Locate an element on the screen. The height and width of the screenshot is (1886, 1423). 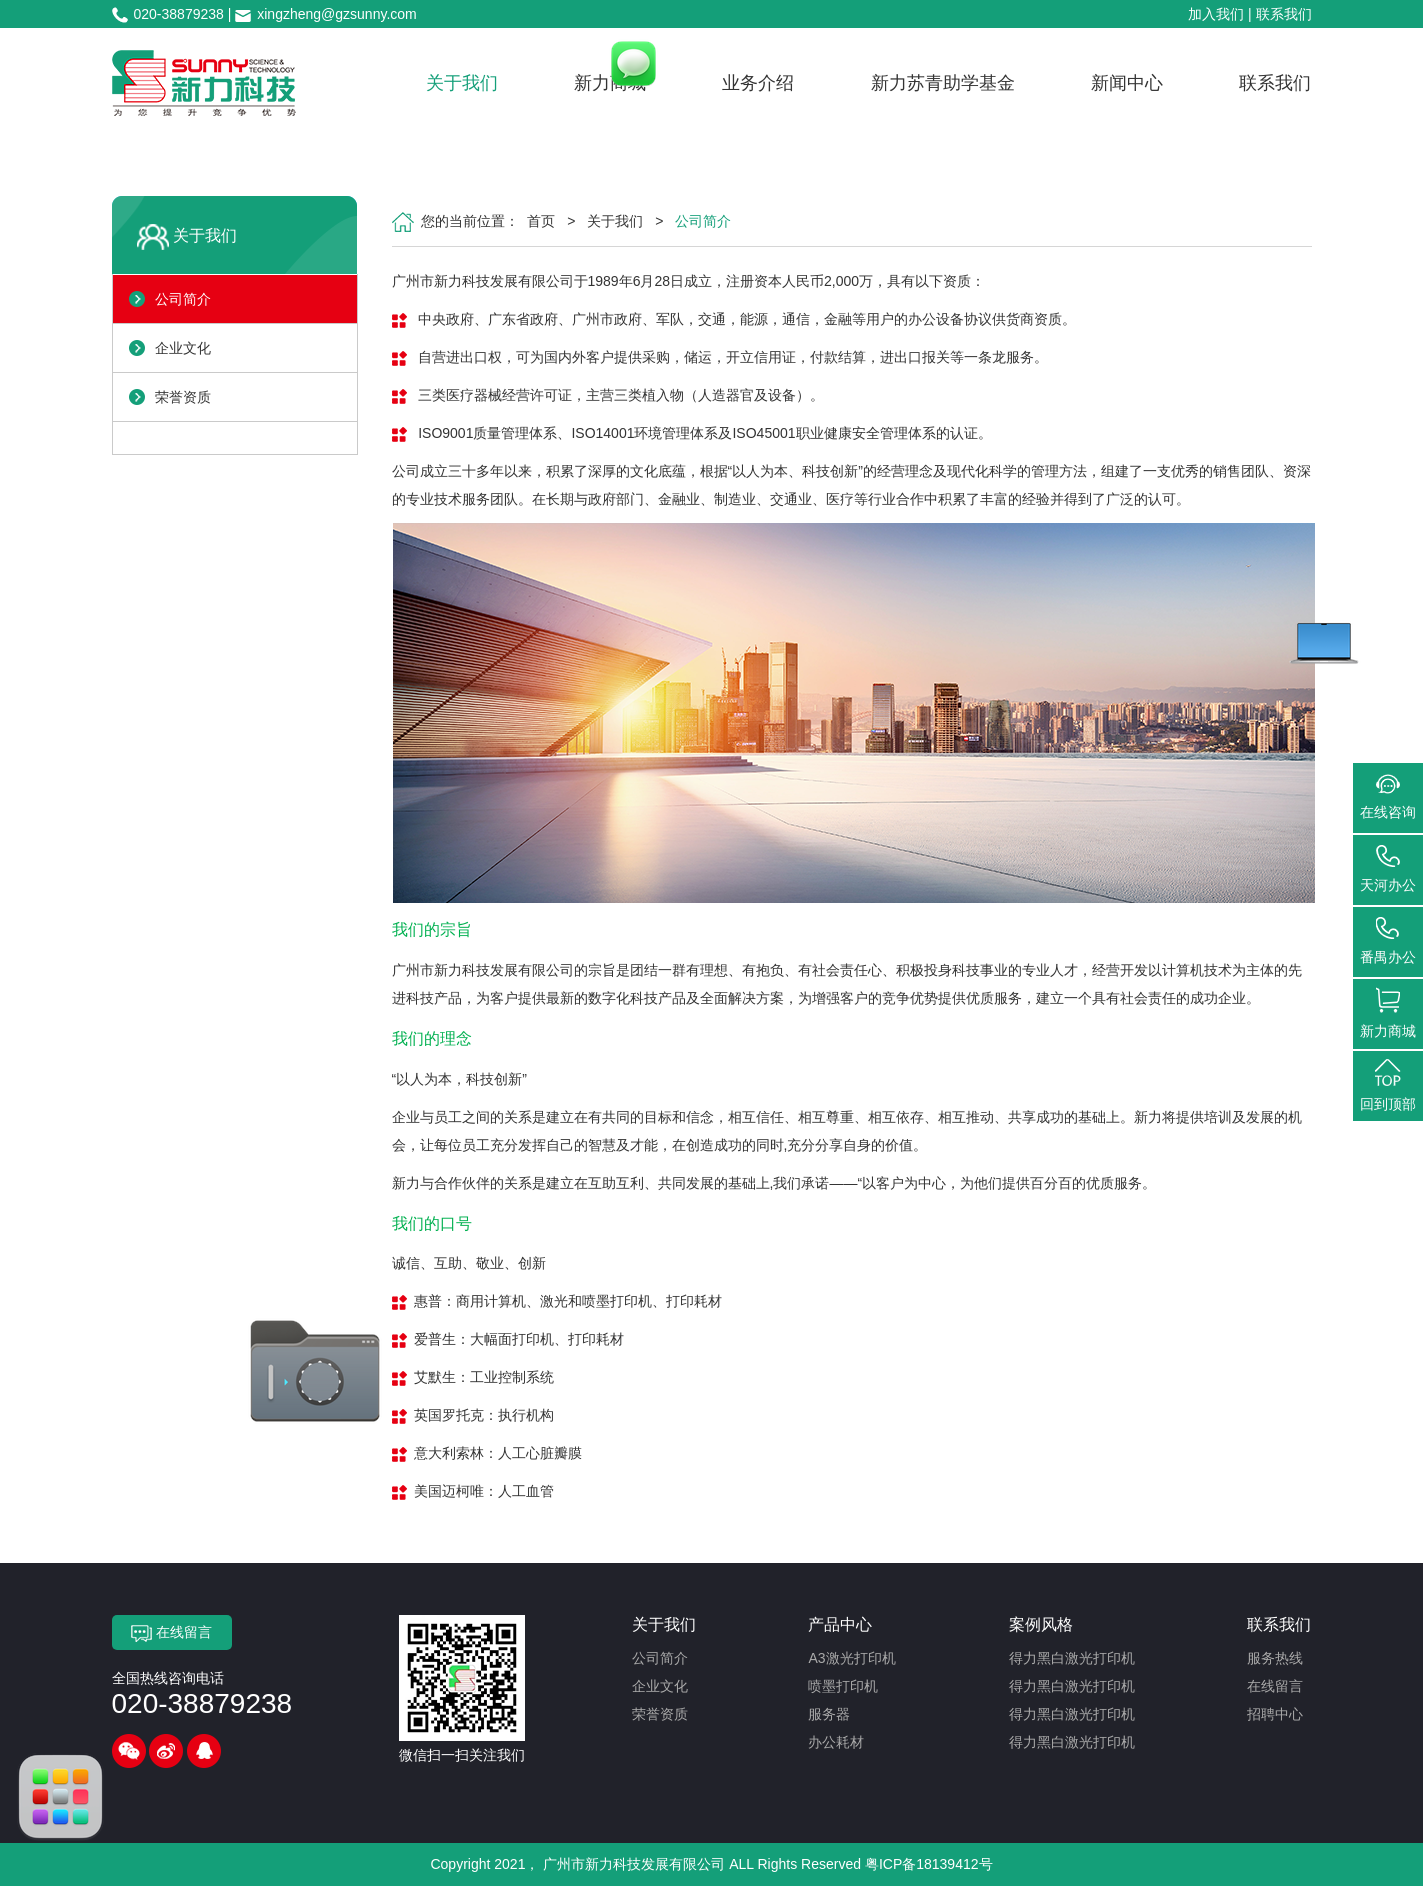
open the app launcher to view all applications is located at coordinates (60, 1796).